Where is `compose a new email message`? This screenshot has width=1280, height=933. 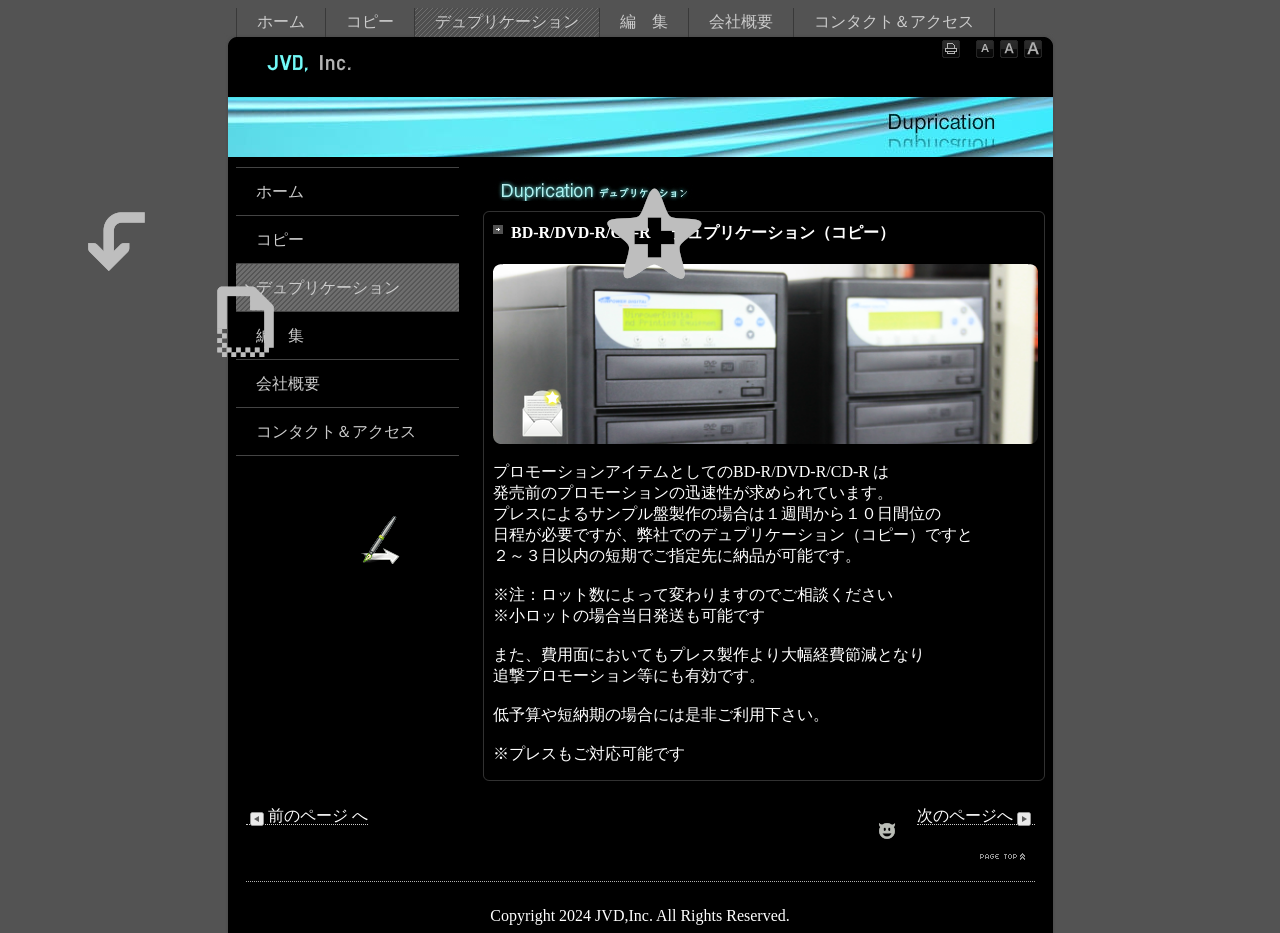
compose a new email message is located at coordinates (542, 414).